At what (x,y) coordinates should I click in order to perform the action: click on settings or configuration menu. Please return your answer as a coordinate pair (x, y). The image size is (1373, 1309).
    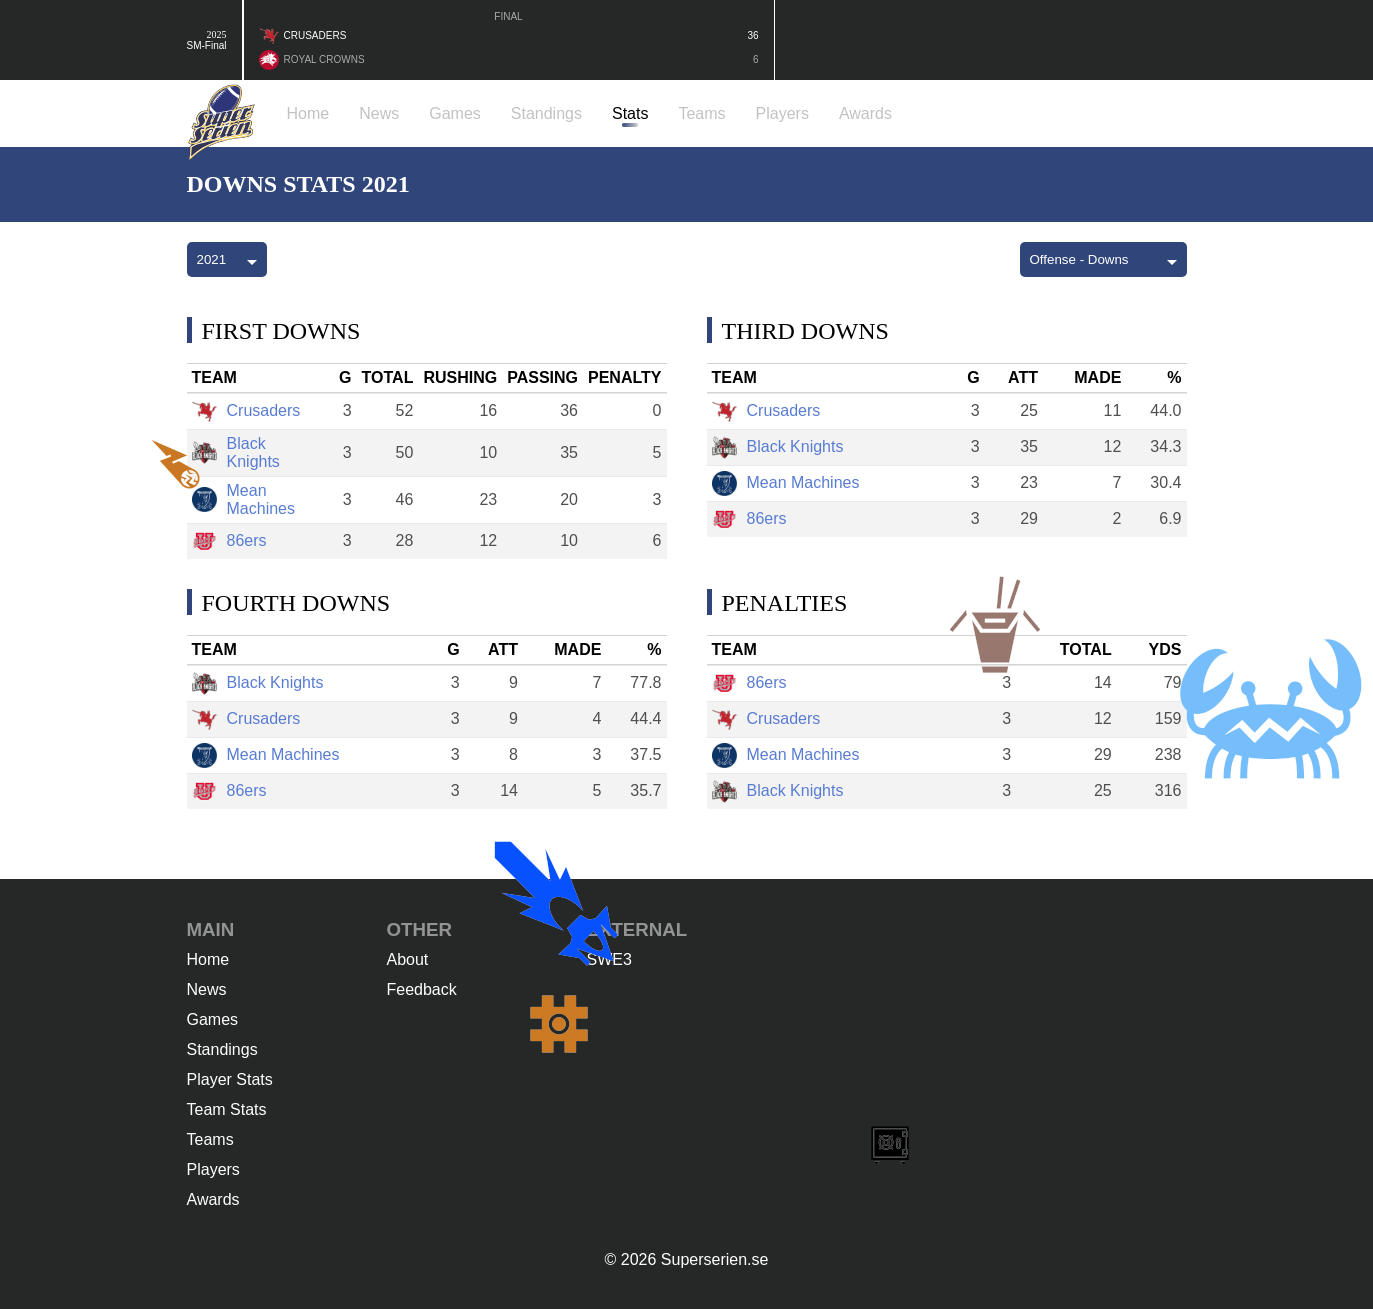
    Looking at the image, I should click on (559, 1024).